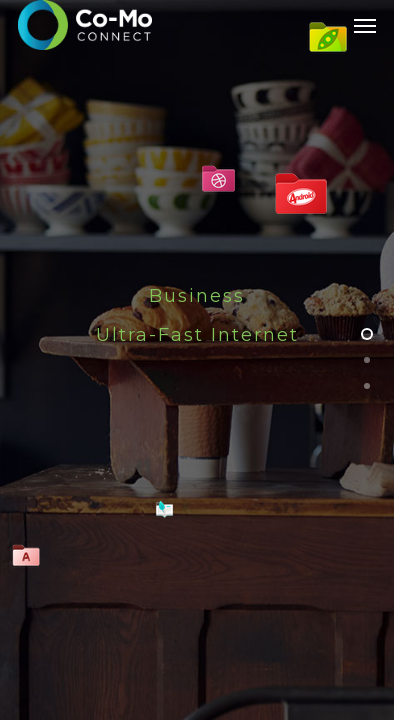 This screenshot has height=720, width=394. What do you see at coordinates (301, 195) in the screenshot?
I see `open android files folder` at bounding box center [301, 195].